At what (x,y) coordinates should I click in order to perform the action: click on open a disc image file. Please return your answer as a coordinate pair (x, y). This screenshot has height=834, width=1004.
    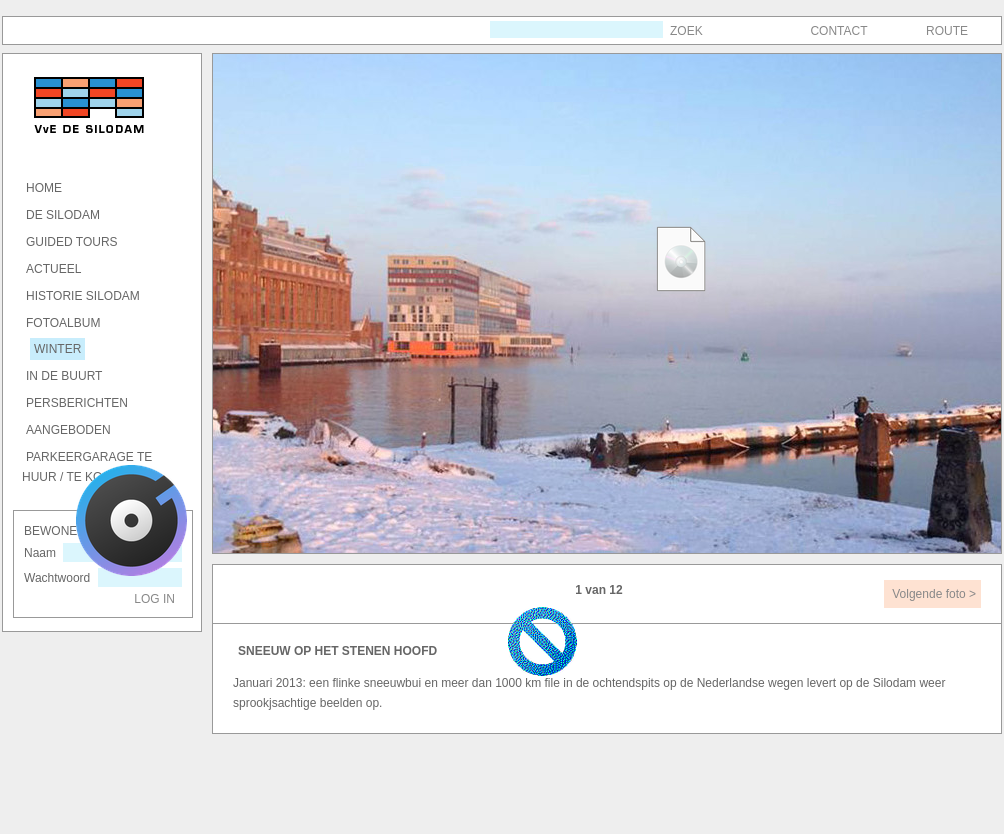
    Looking at the image, I should click on (681, 259).